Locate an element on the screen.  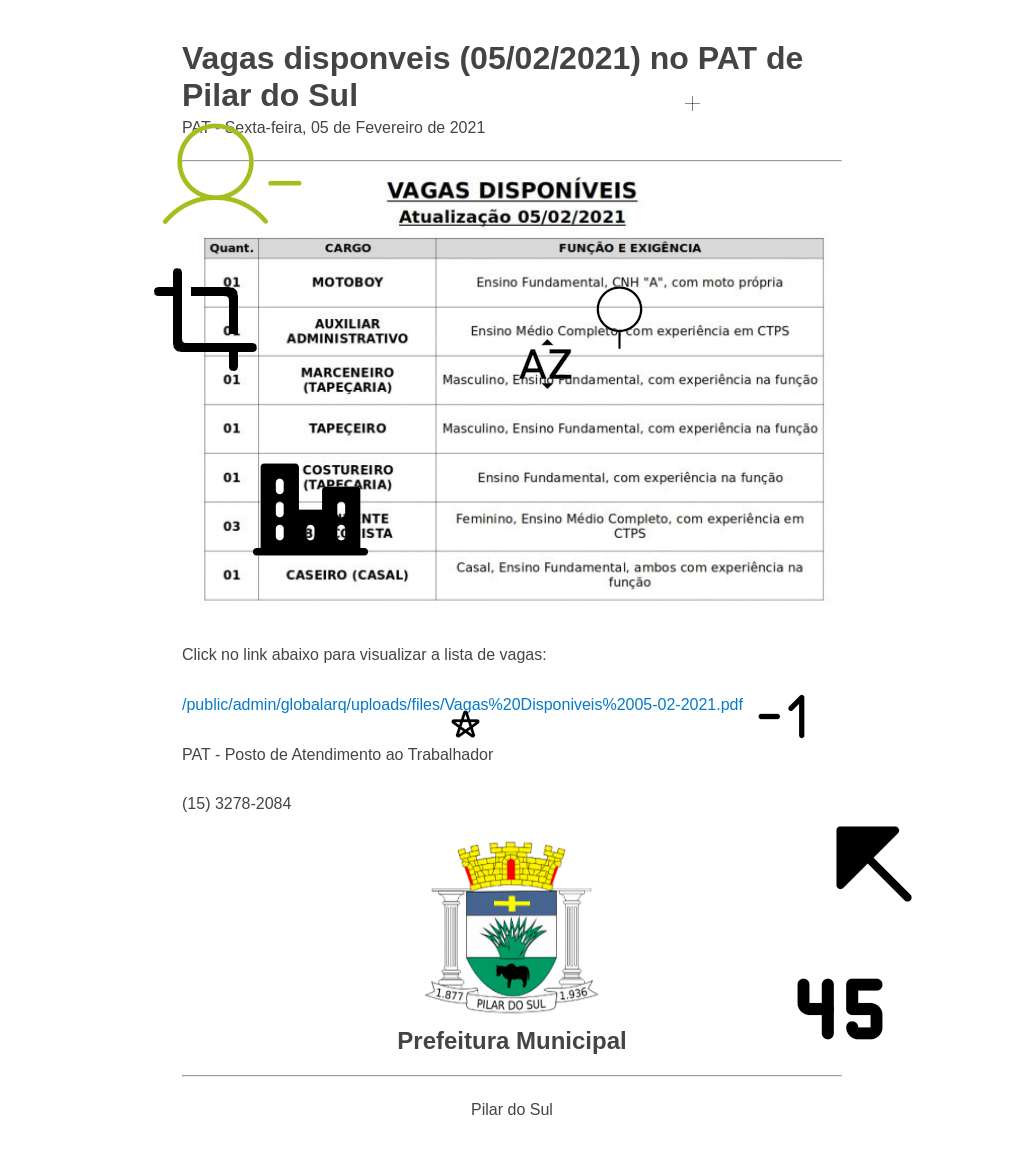
indicates item number 45 in a list or sequence is located at coordinates (840, 1009).